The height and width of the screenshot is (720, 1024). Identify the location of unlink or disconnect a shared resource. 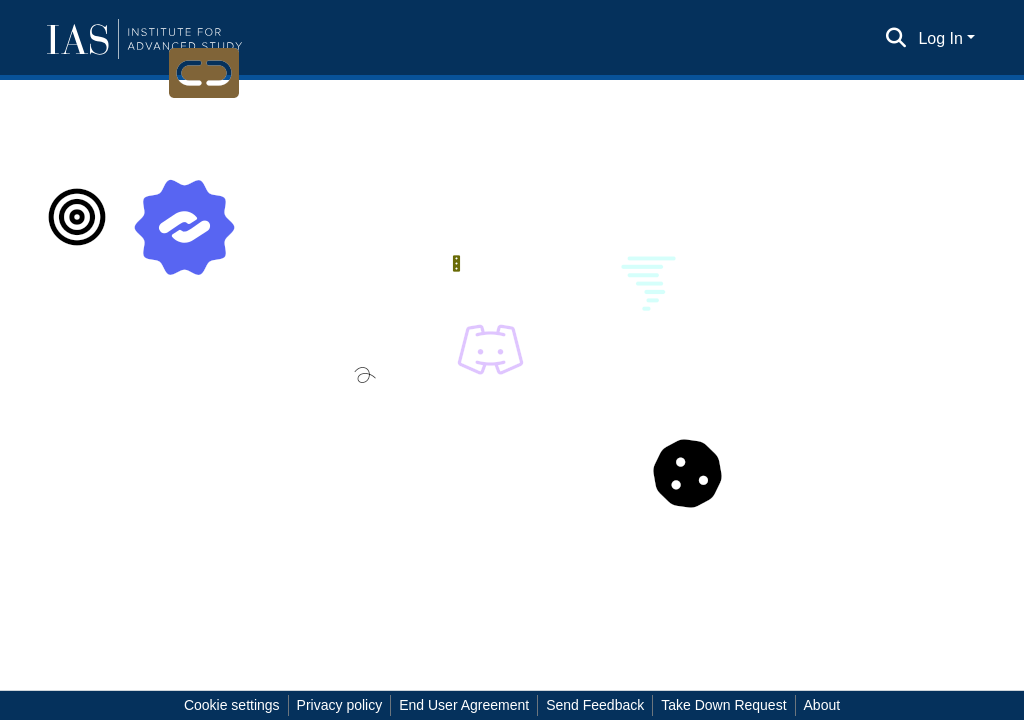
(204, 73).